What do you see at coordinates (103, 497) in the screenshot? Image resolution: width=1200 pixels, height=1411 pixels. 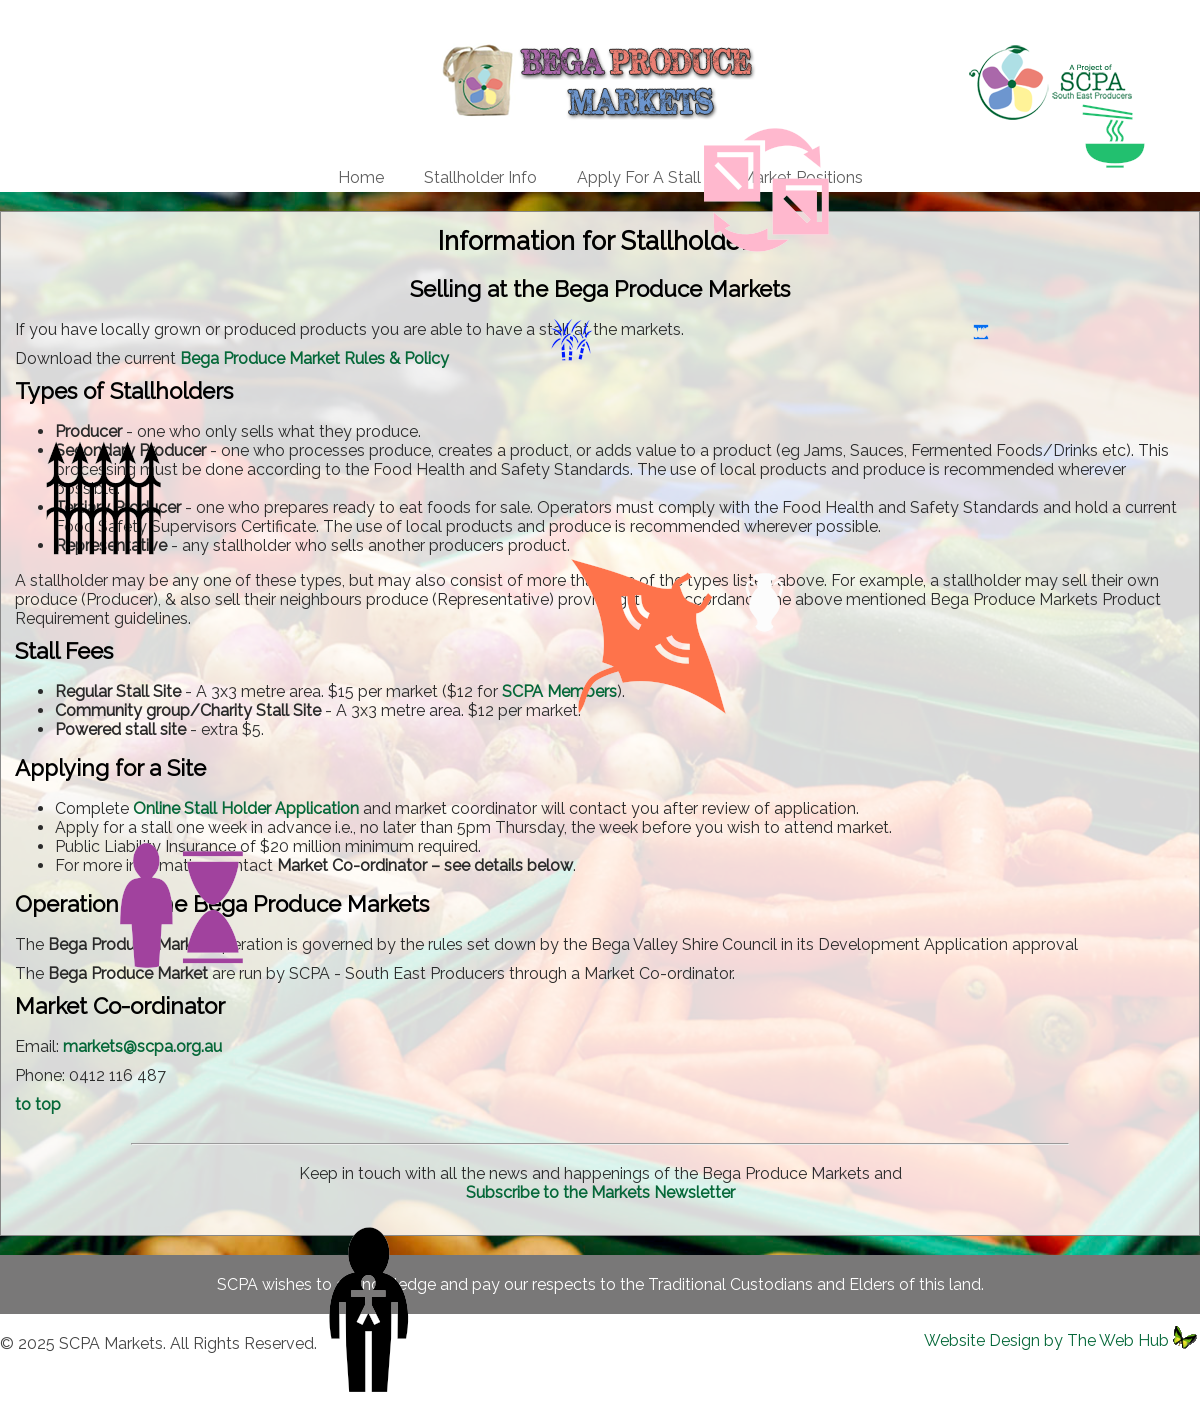 I see `set up defensive barriers in-game` at bounding box center [103, 497].